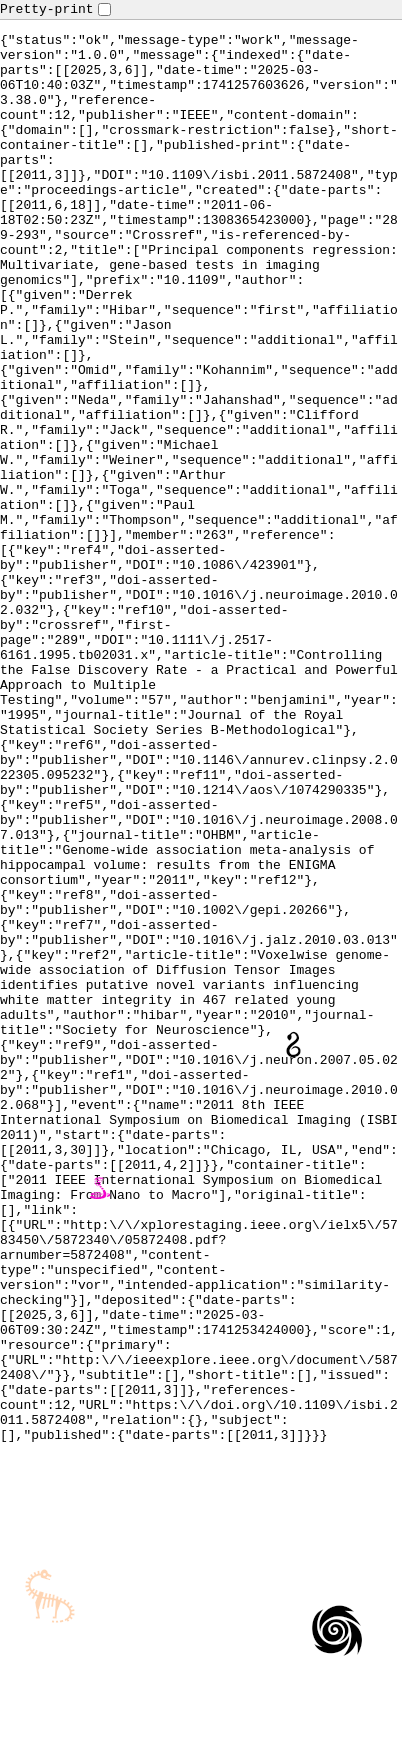  Describe the element at coordinates (100, 1188) in the screenshot. I see `cobra or snake character icon in a game interface` at that location.